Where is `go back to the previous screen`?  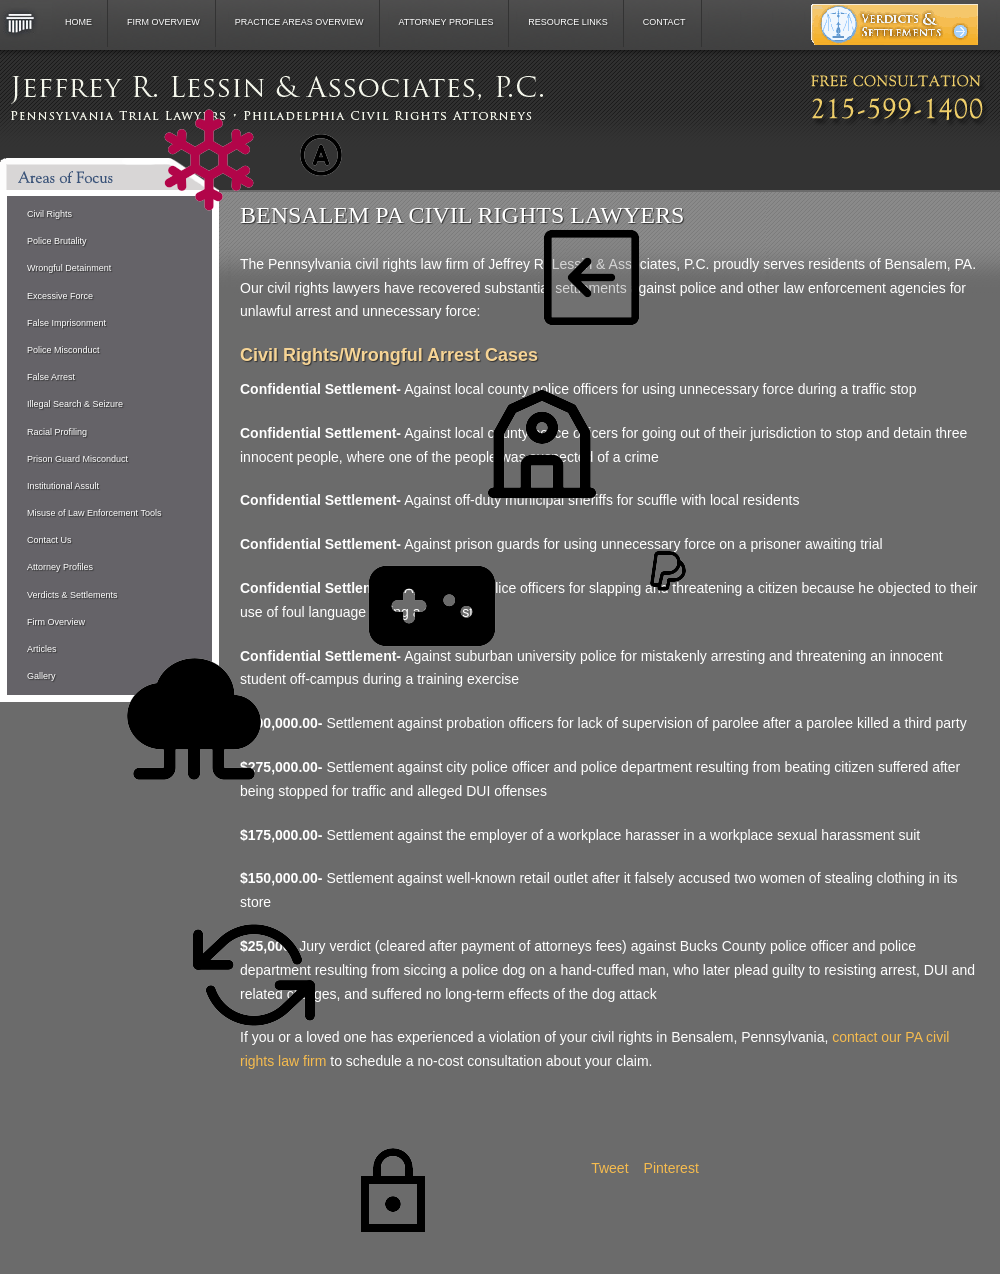
go back to the previous screen is located at coordinates (591, 277).